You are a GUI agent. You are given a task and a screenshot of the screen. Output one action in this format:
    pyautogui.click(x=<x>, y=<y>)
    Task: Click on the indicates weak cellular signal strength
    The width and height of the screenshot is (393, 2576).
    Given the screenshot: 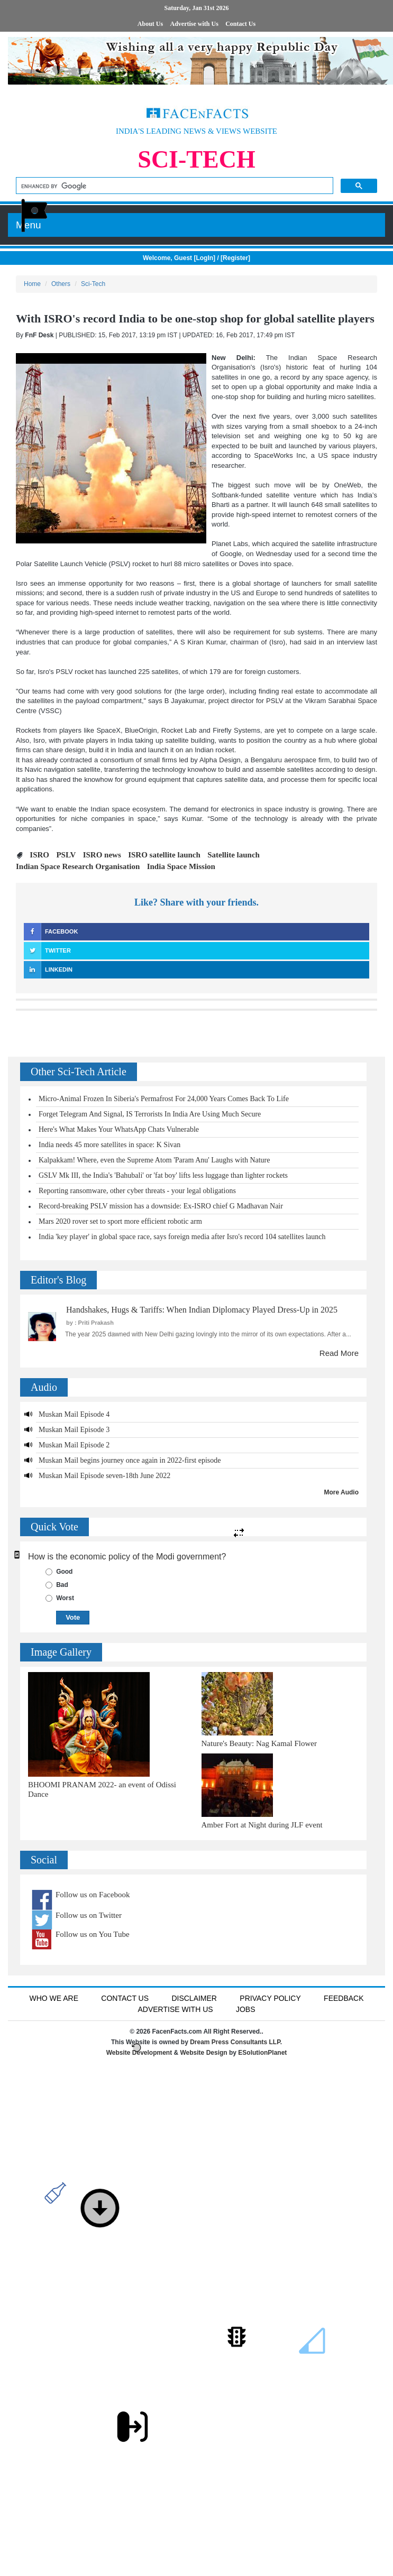 What is the action you would take?
    pyautogui.click(x=314, y=2342)
    